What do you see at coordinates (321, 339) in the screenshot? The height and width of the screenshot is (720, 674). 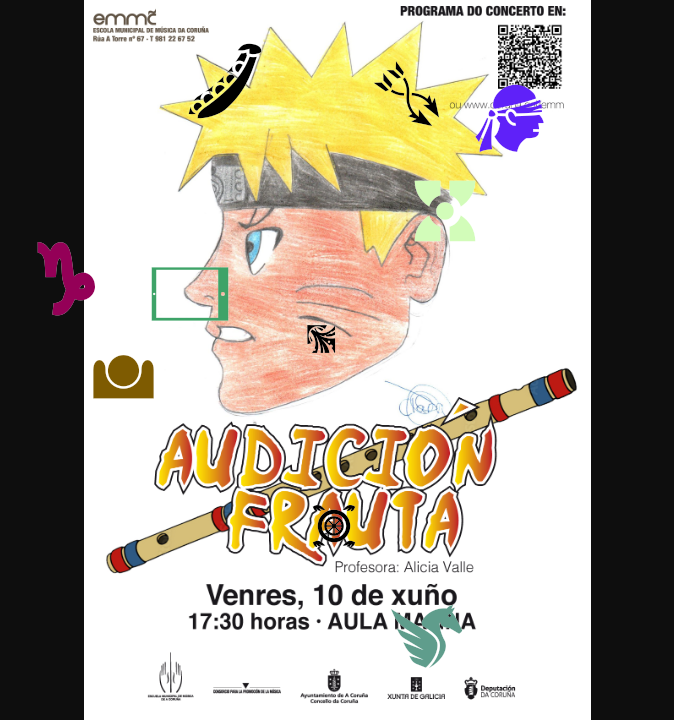 I see `activate breath attack or special ability` at bounding box center [321, 339].